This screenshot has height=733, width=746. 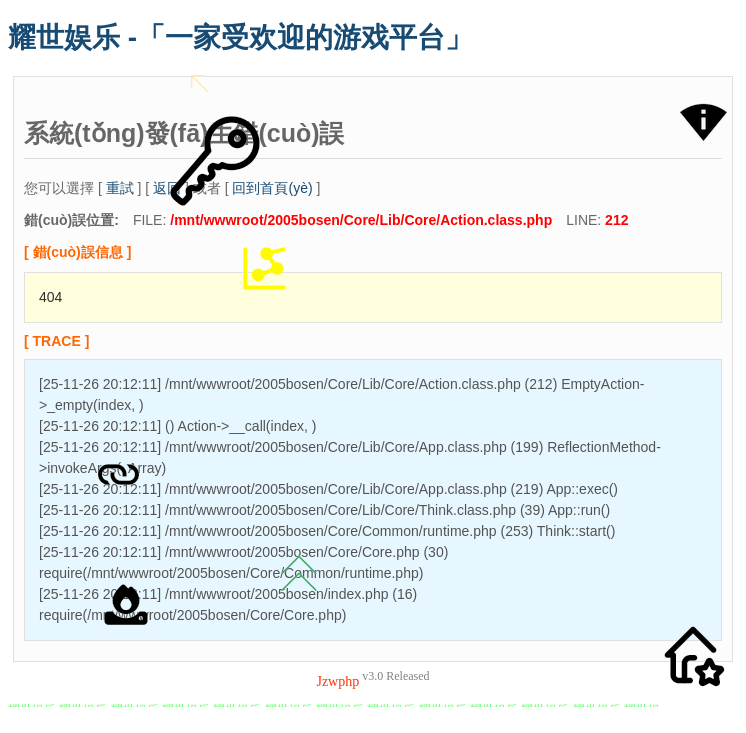 What do you see at coordinates (118, 474) in the screenshot?
I see `copy or share a link` at bounding box center [118, 474].